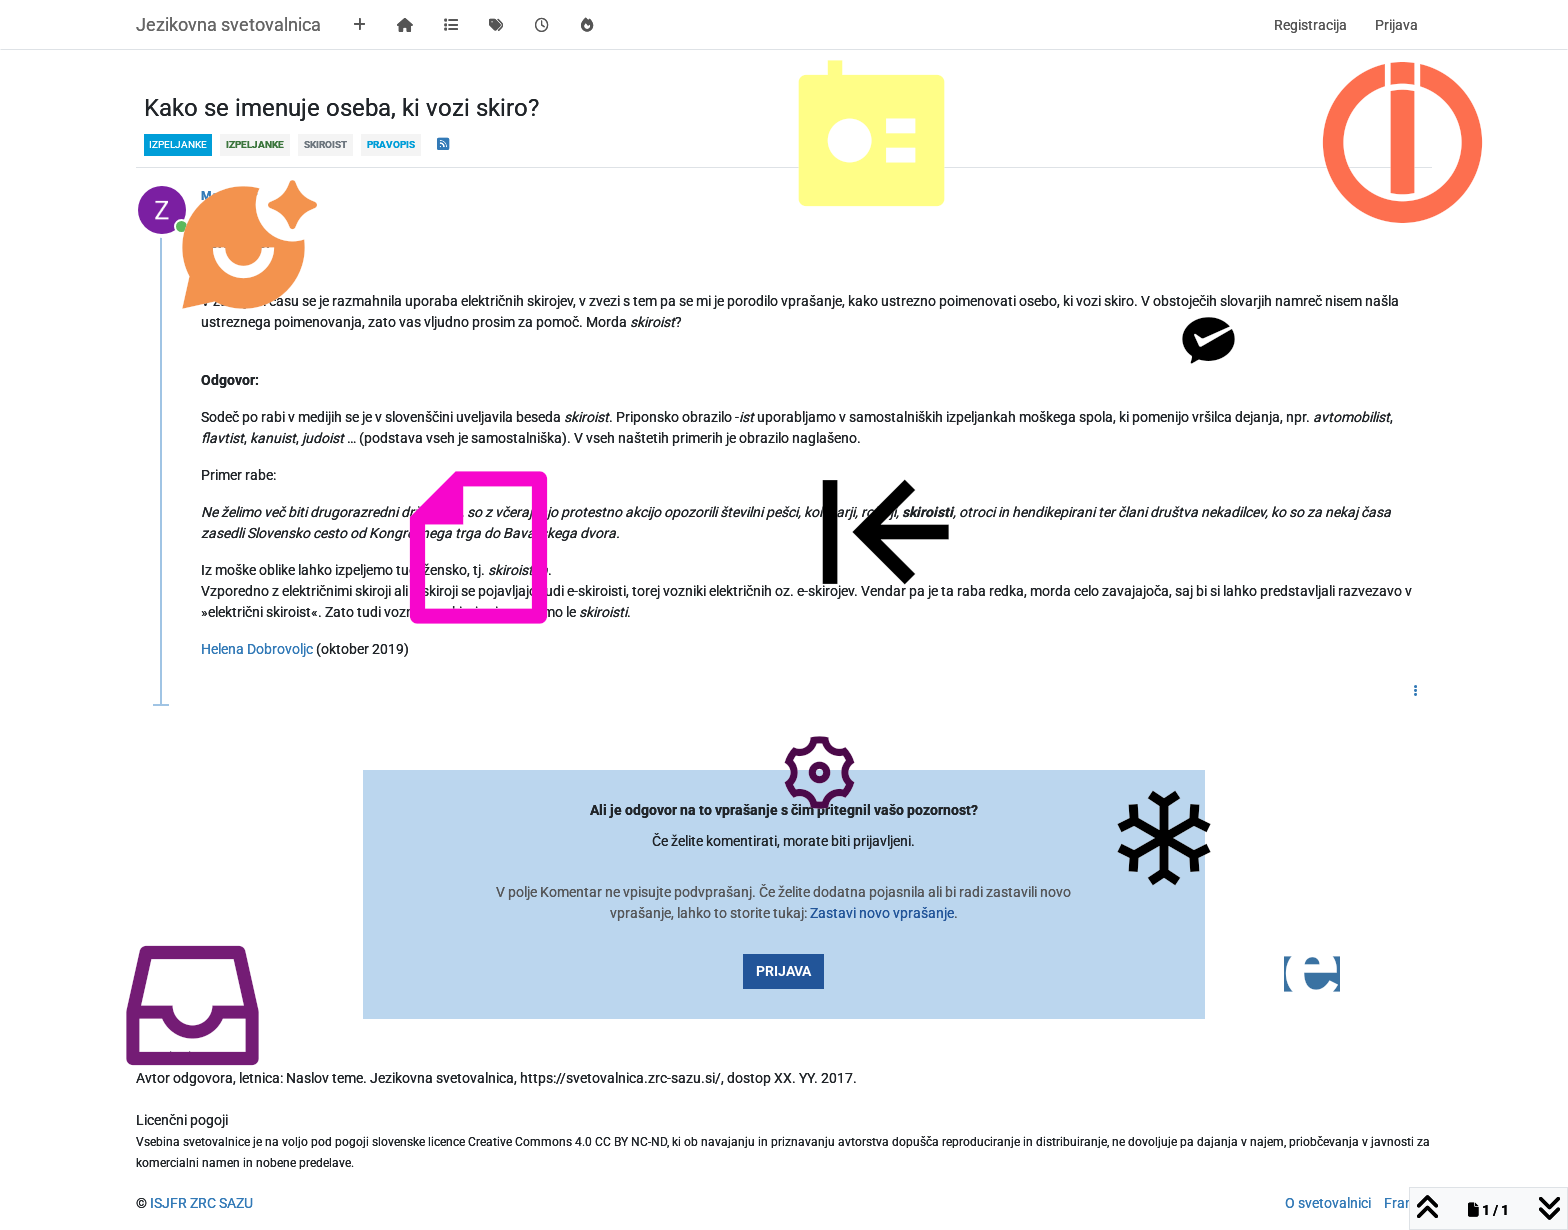 Image resolution: width=1568 pixels, height=1230 pixels. I want to click on chat with ai assistant, so click(243, 247).